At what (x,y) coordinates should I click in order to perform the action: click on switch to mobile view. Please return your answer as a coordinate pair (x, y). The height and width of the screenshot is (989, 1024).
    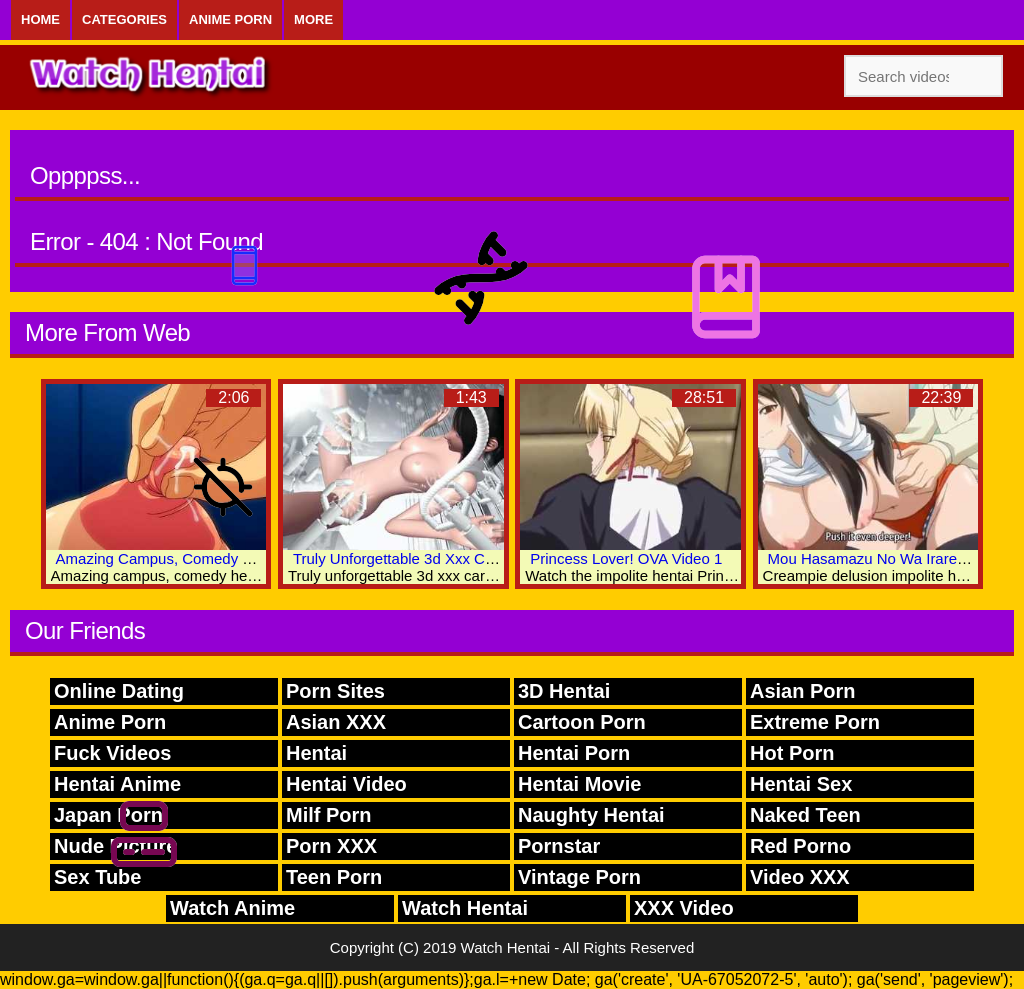
    Looking at the image, I should click on (244, 265).